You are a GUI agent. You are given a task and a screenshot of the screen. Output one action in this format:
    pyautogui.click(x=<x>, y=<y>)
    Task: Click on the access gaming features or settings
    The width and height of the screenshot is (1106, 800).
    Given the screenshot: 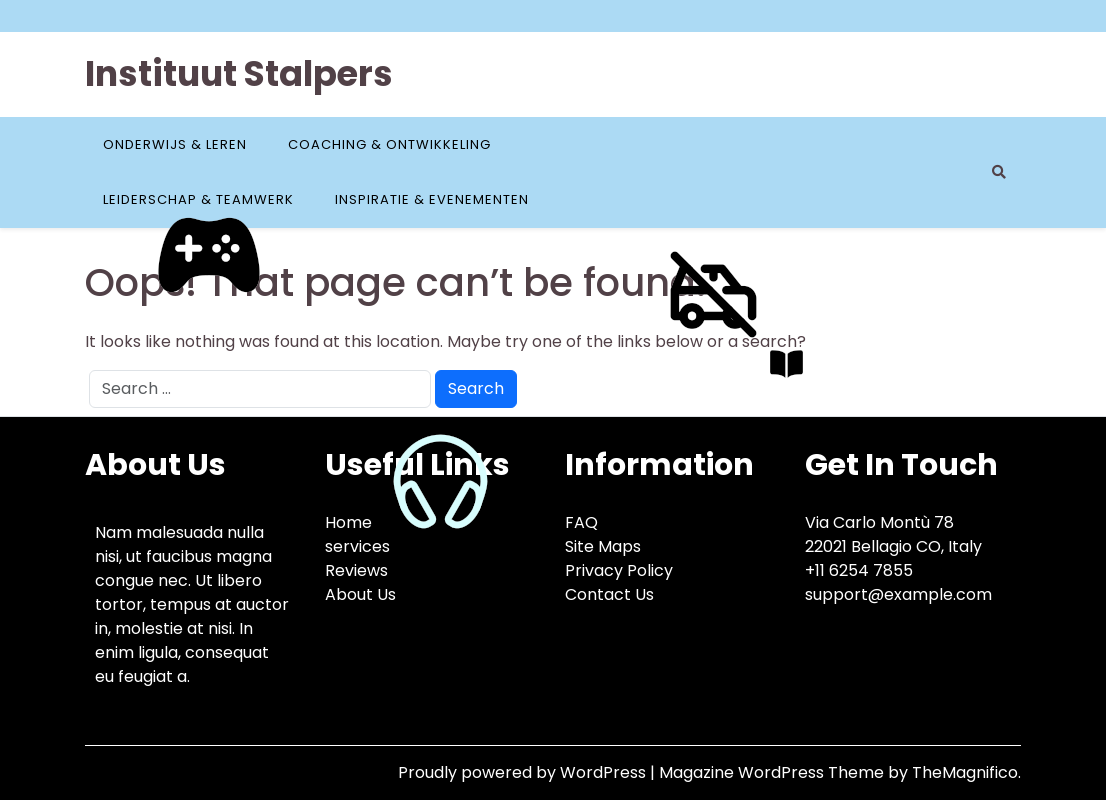 What is the action you would take?
    pyautogui.click(x=209, y=255)
    